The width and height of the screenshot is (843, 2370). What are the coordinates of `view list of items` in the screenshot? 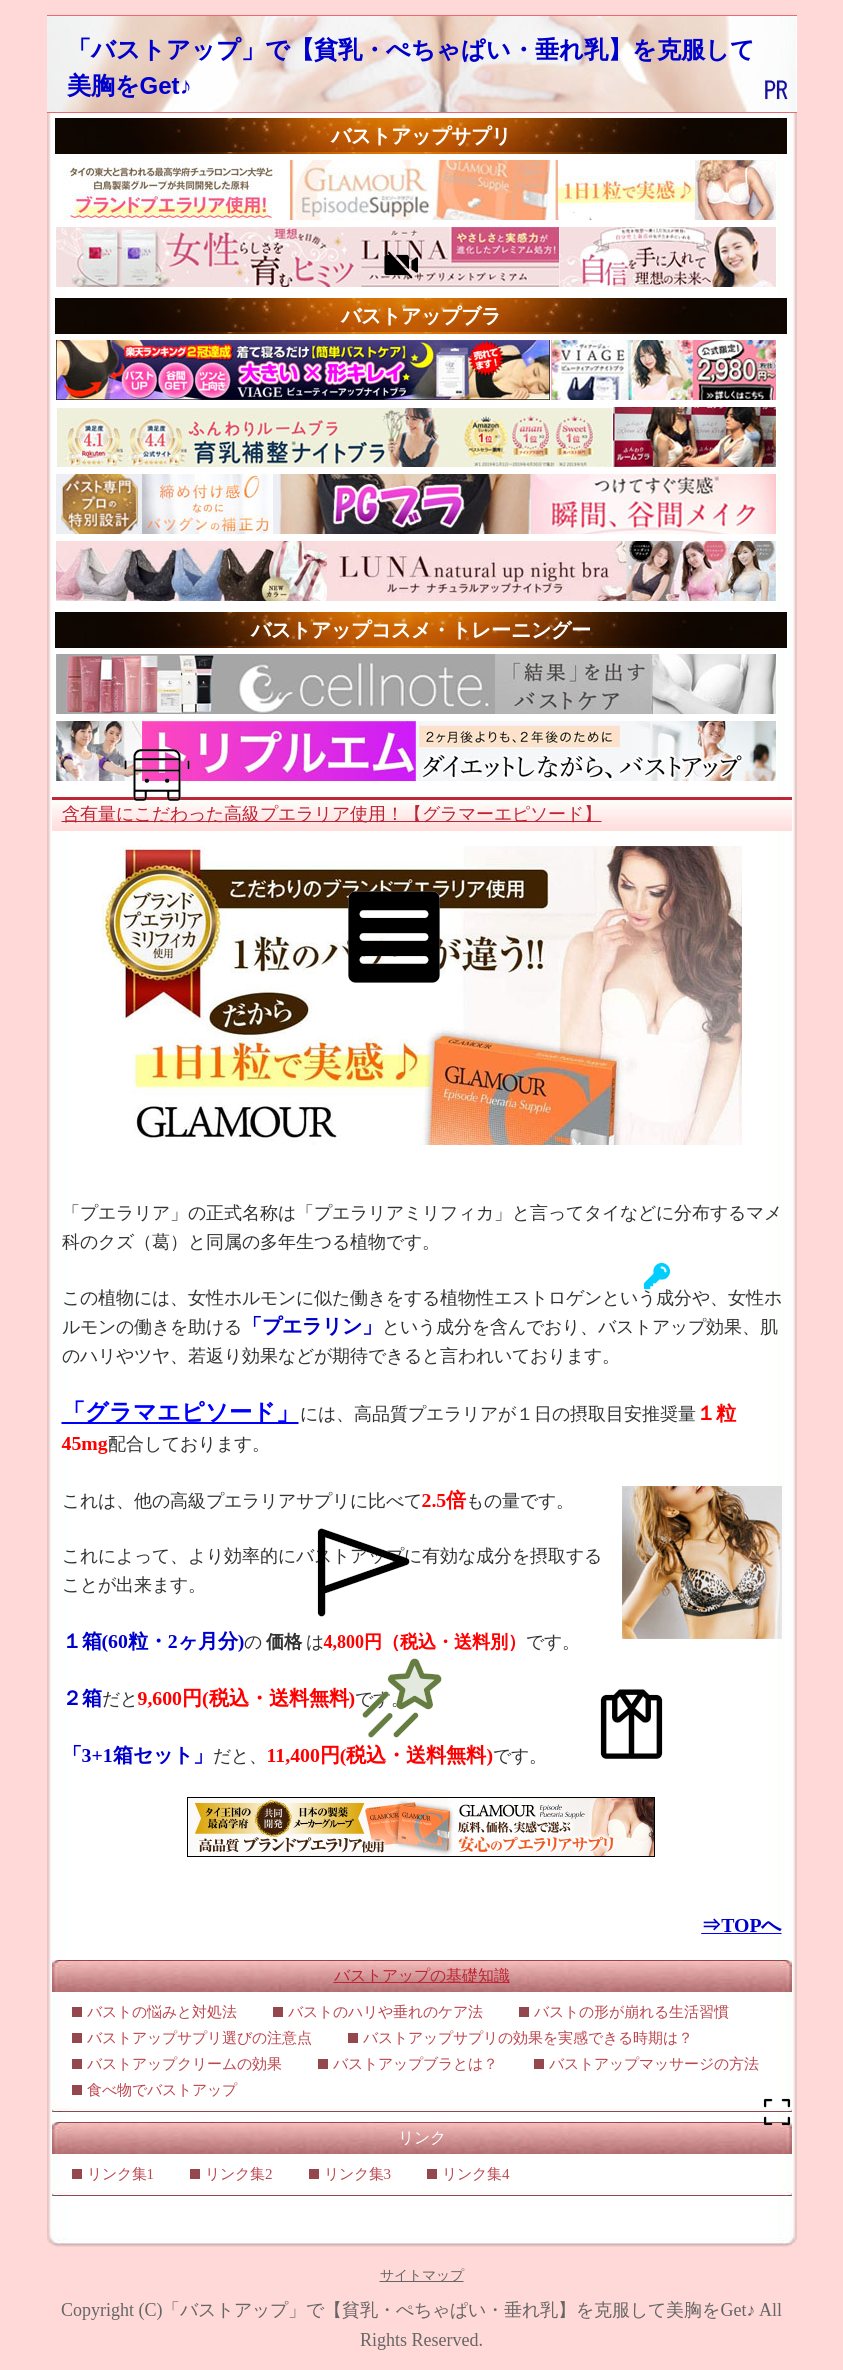 It's located at (394, 937).